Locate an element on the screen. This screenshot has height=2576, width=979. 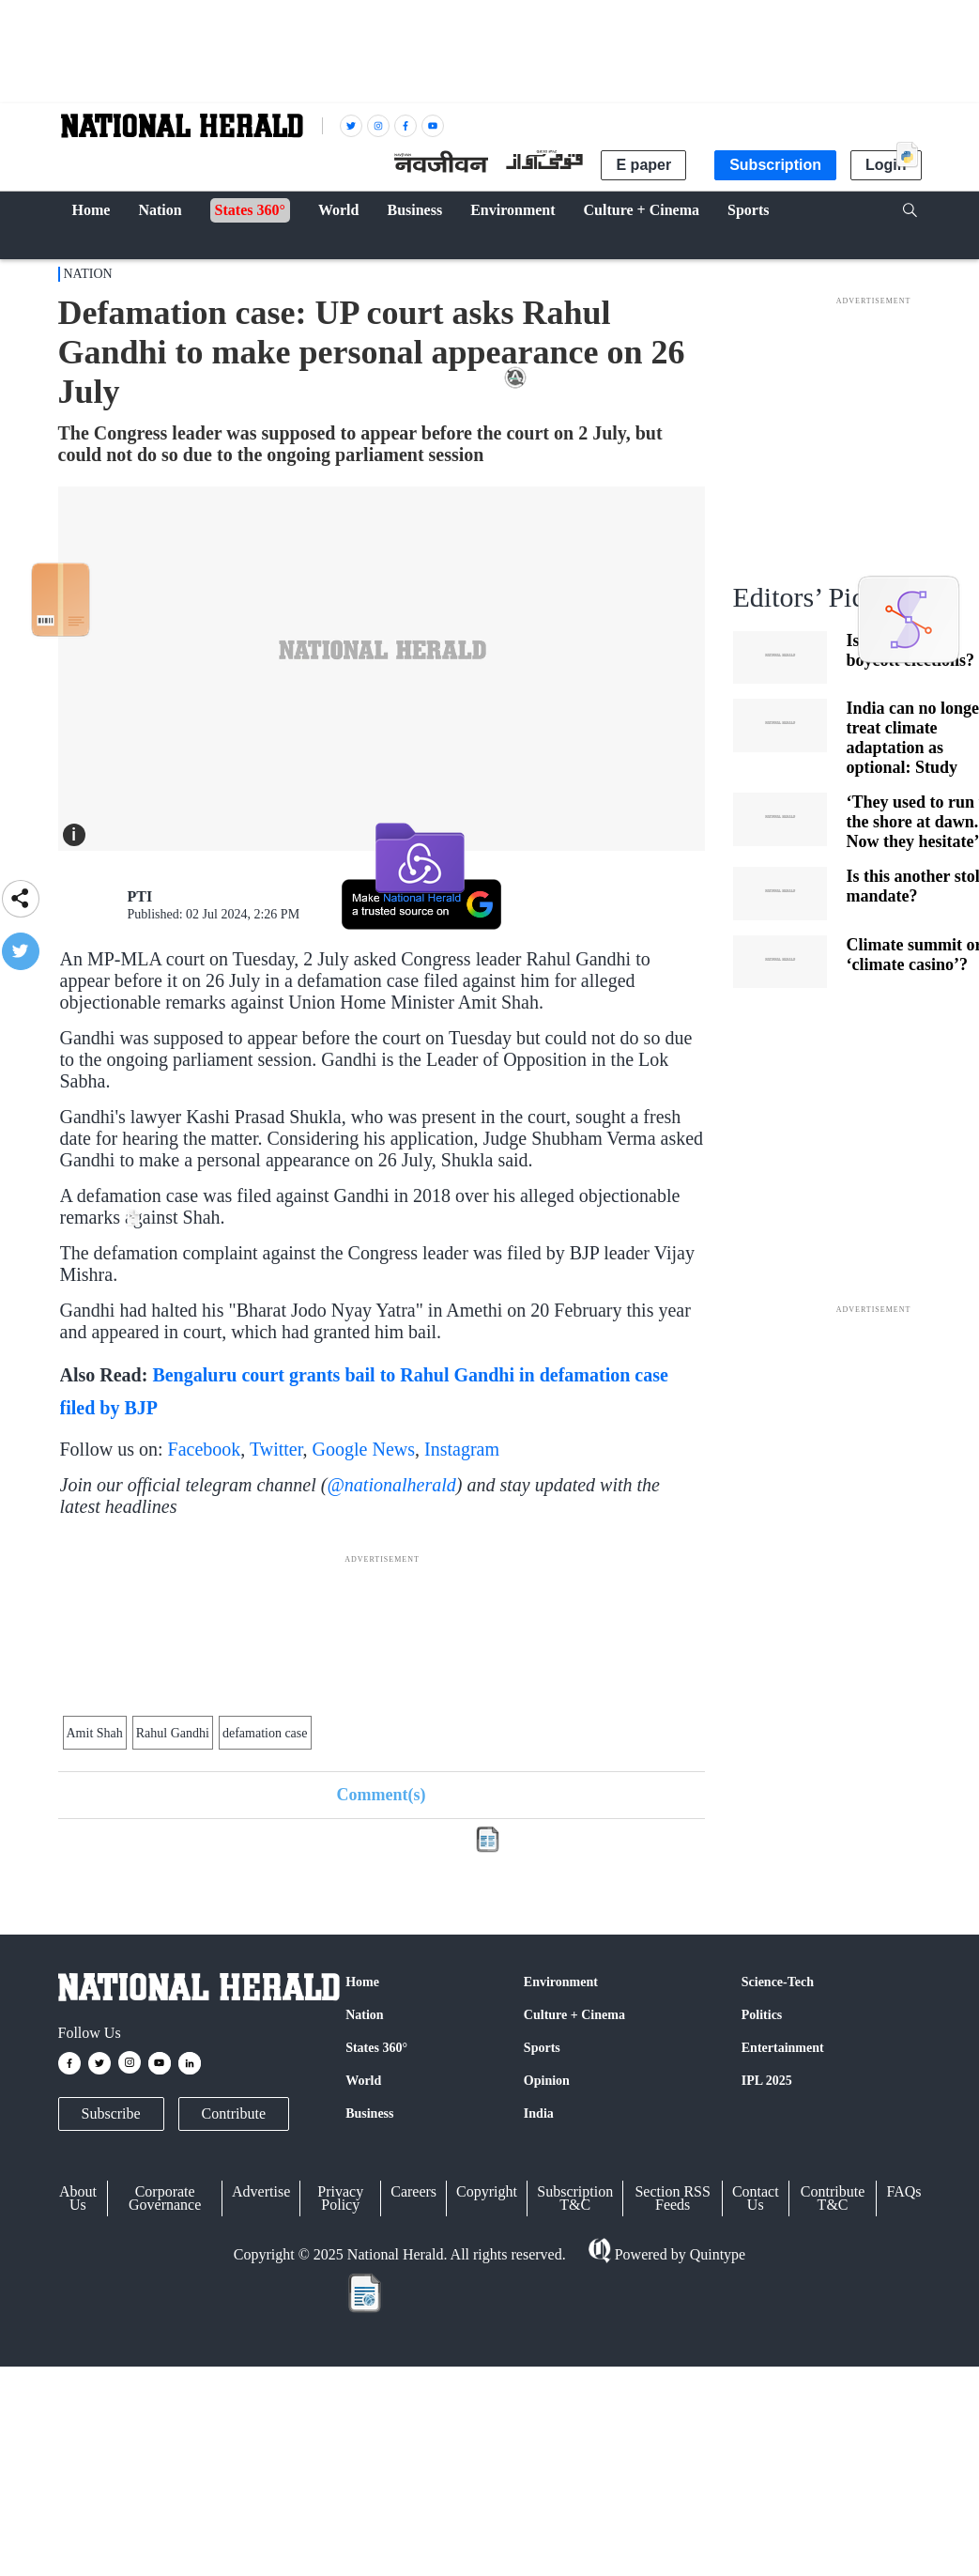
a python script or source file is located at coordinates (907, 154).